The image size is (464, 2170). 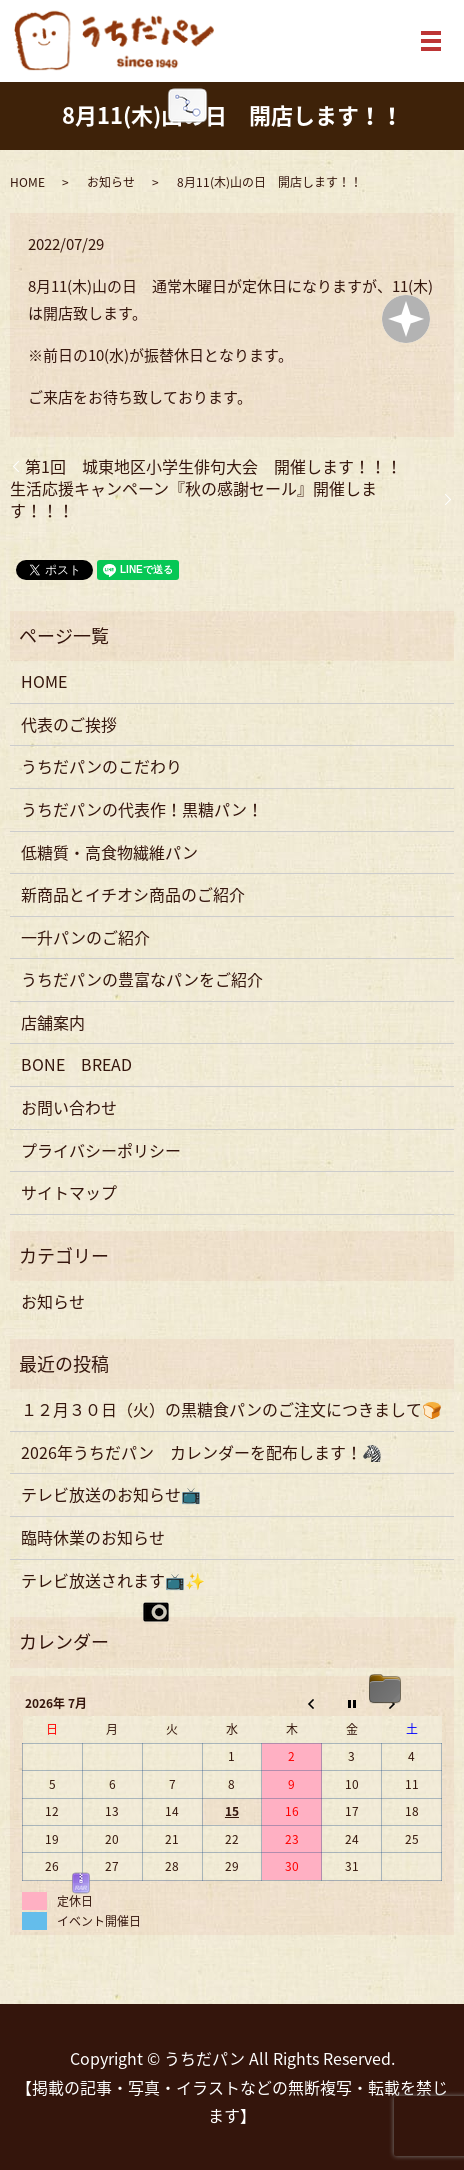 I want to click on a compressed RAR archive file, so click(x=81, y=1883).